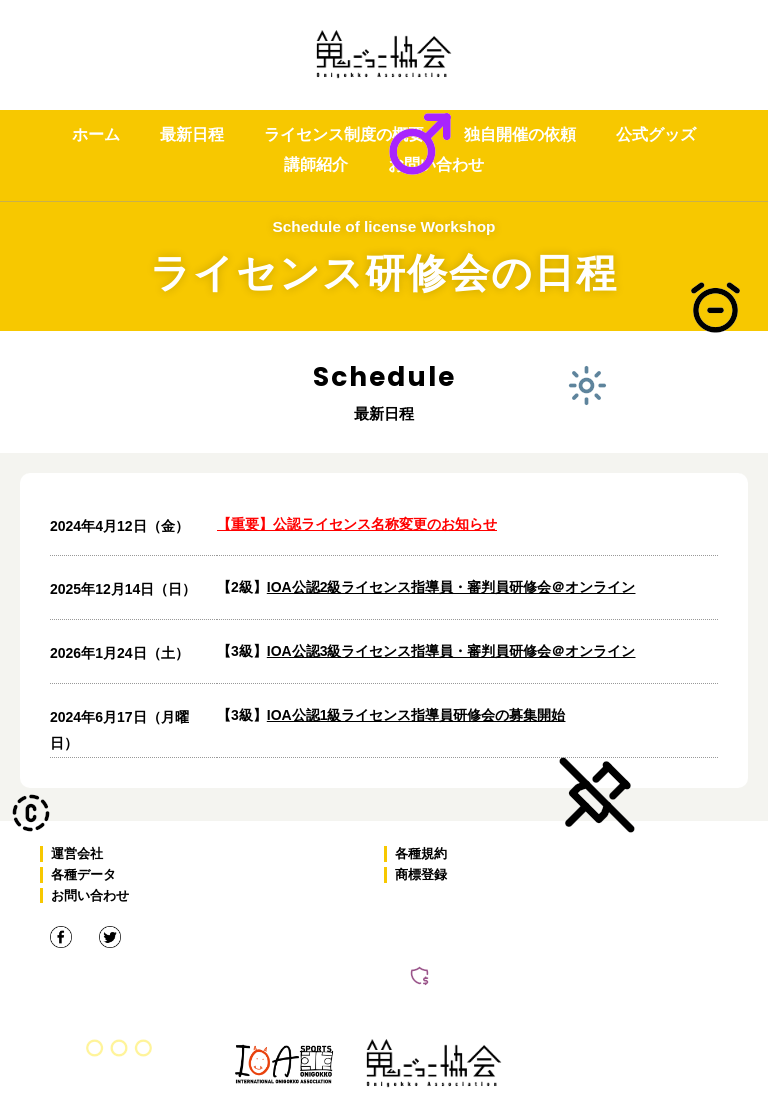  Describe the element at coordinates (420, 144) in the screenshot. I see `indicates male gender selection` at that location.